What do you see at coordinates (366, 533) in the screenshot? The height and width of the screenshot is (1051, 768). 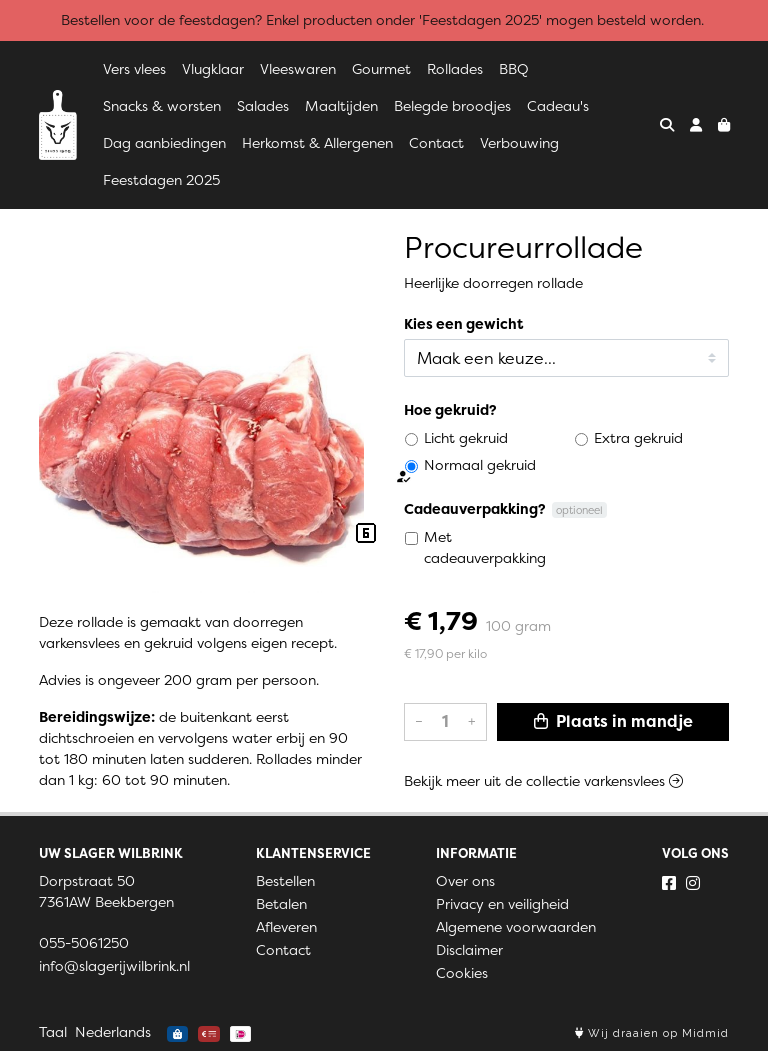 I see `select filter or preset number 6` at bounding box center [366, 533].